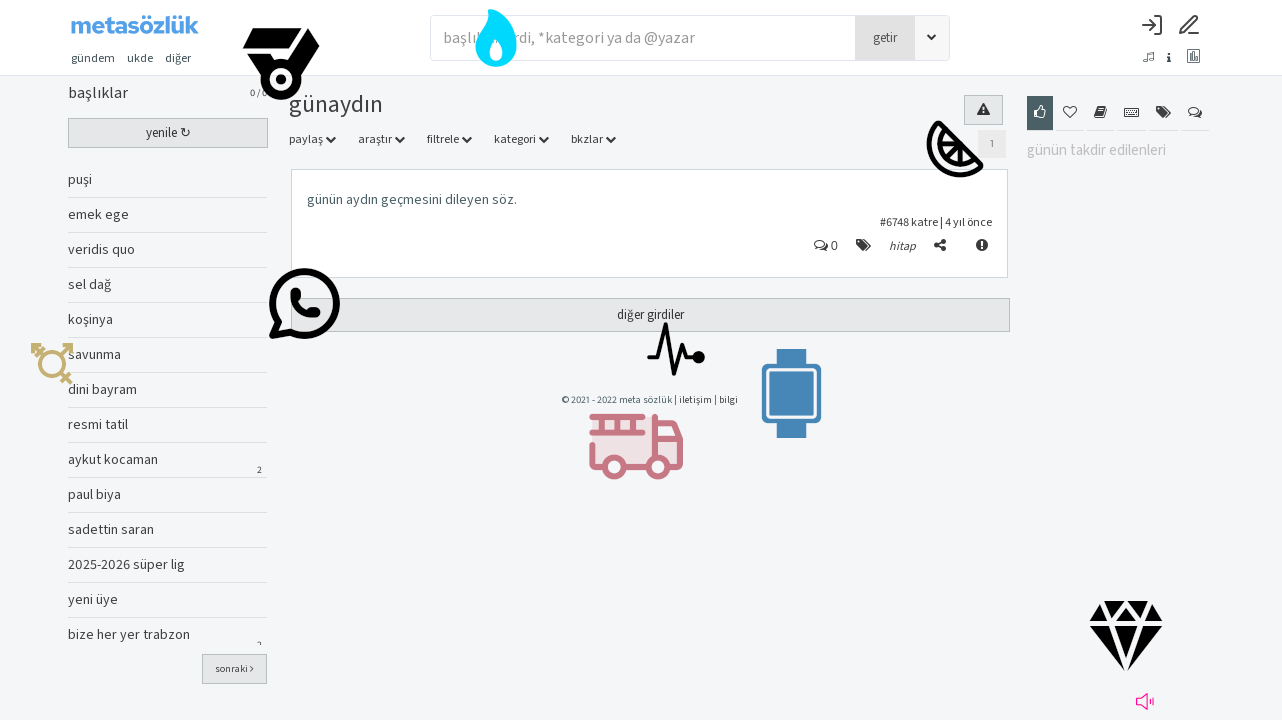 The height and width of the screenshot is (720, 1282). I want to click on indicates citrus or fruit-related content, so click(955, 149).